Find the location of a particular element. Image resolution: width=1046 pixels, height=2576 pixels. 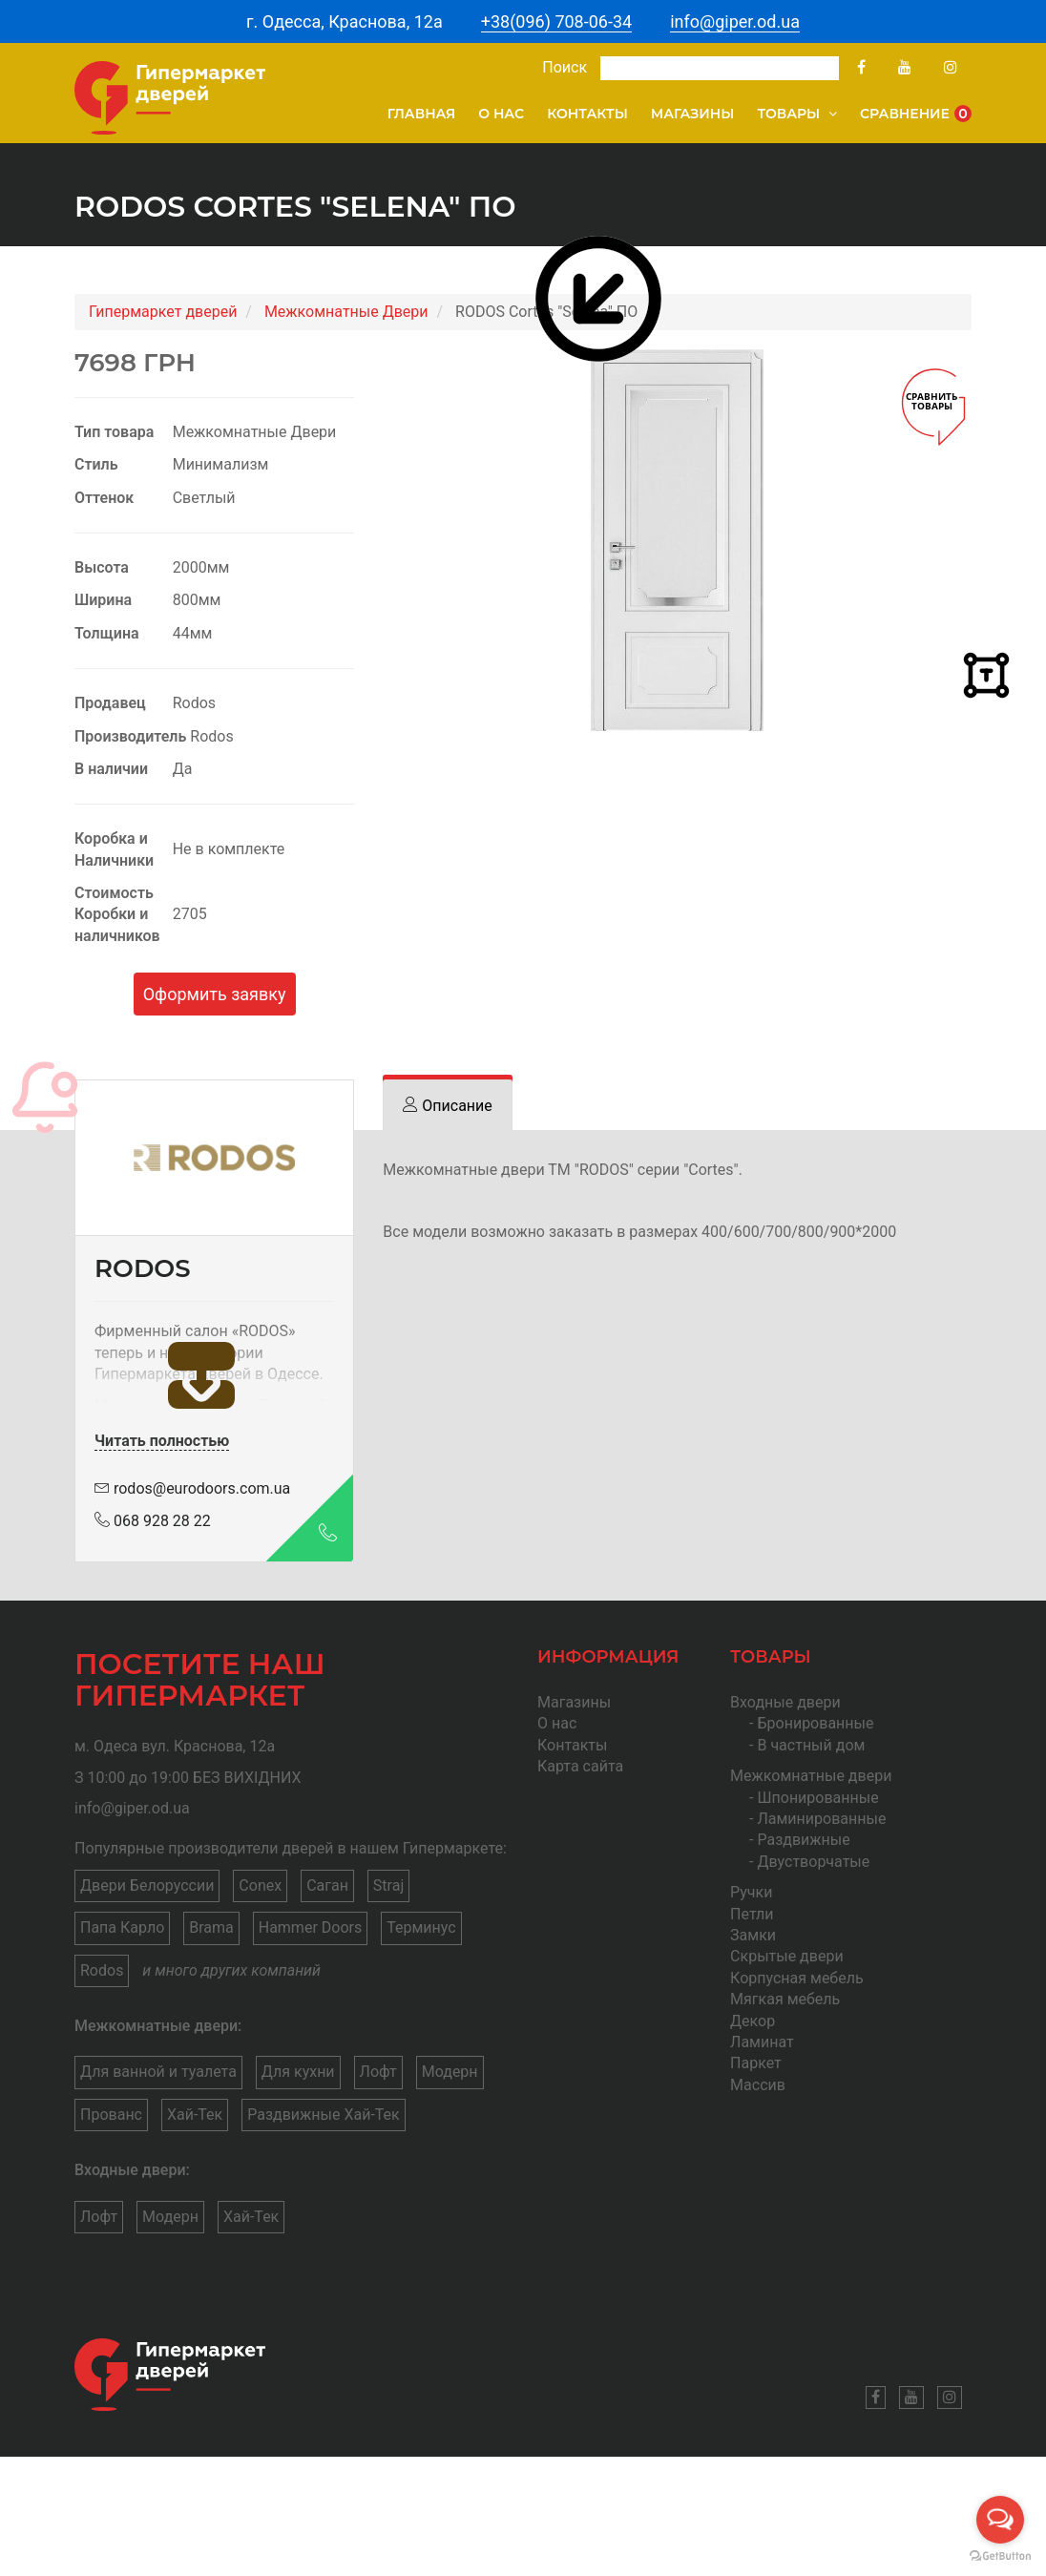

resize text or adjust font size is located at coordinates (986, 675).